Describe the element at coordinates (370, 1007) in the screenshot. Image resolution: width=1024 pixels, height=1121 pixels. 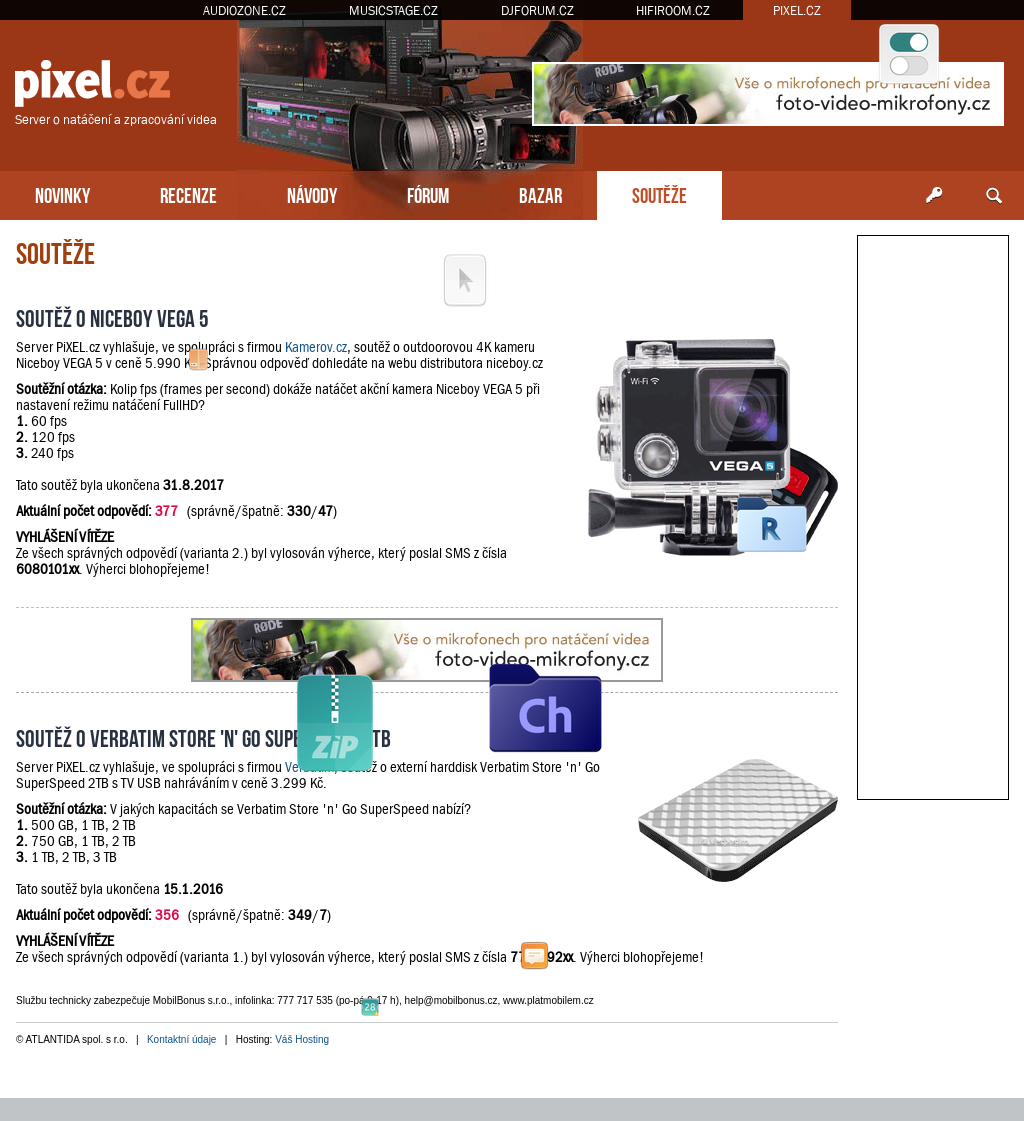
I see `indicates an upcoming appointment or event` at that location.